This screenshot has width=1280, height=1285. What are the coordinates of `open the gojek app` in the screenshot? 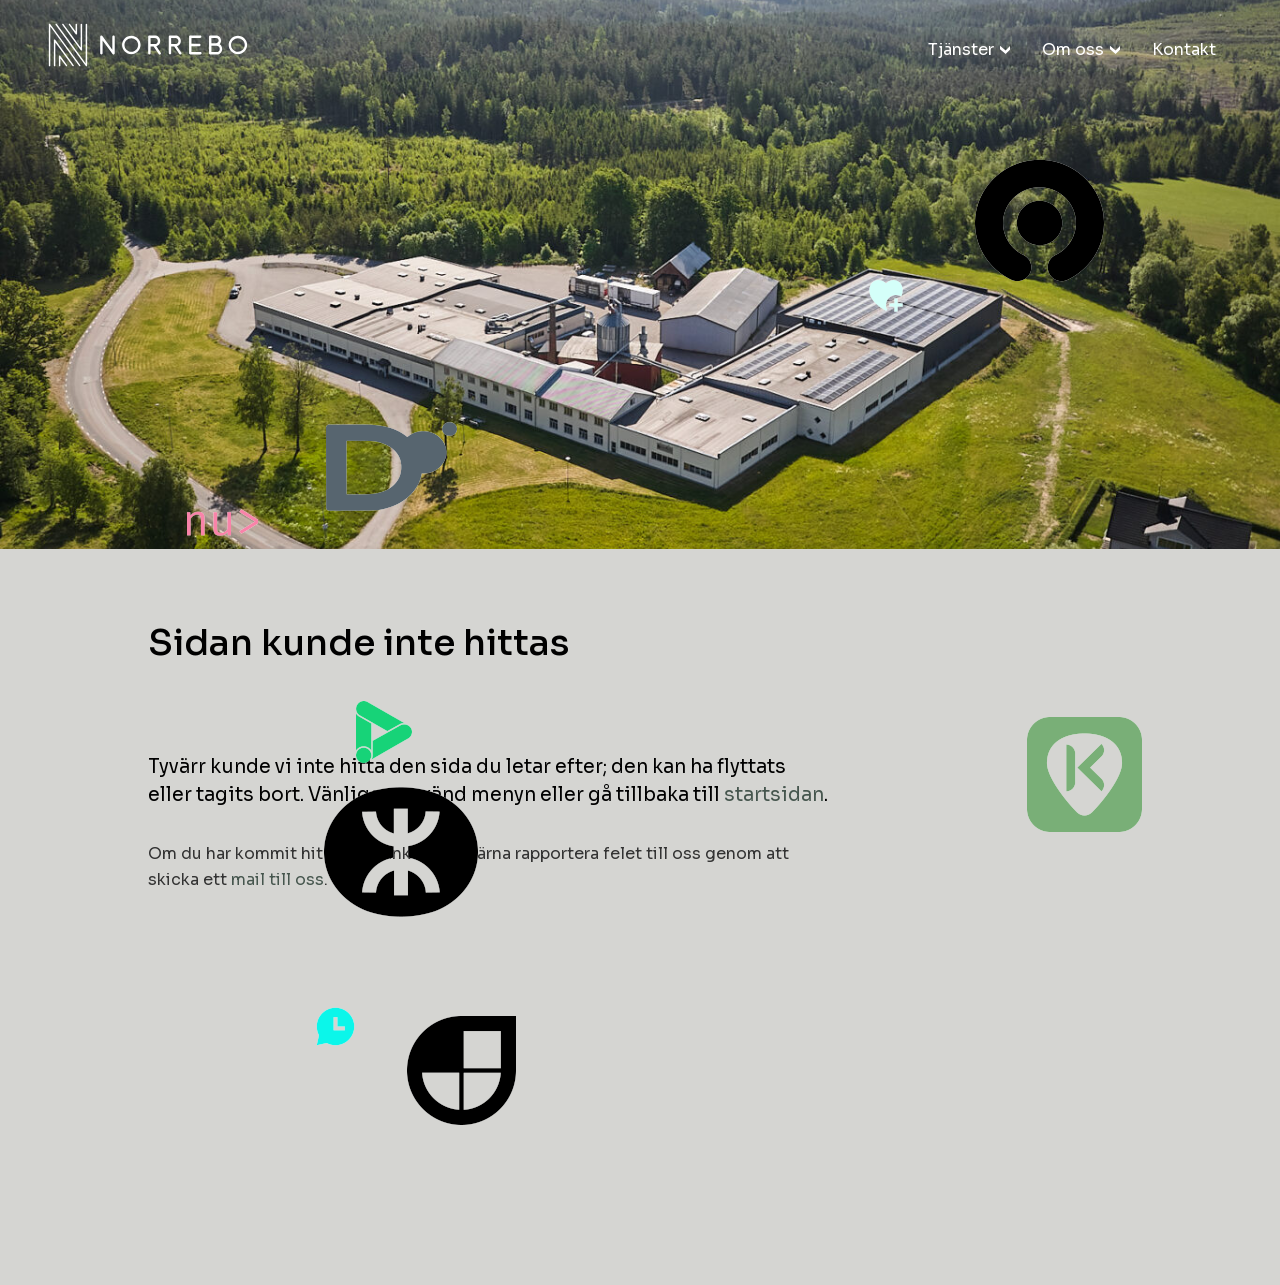 It's located at (1039, 220).